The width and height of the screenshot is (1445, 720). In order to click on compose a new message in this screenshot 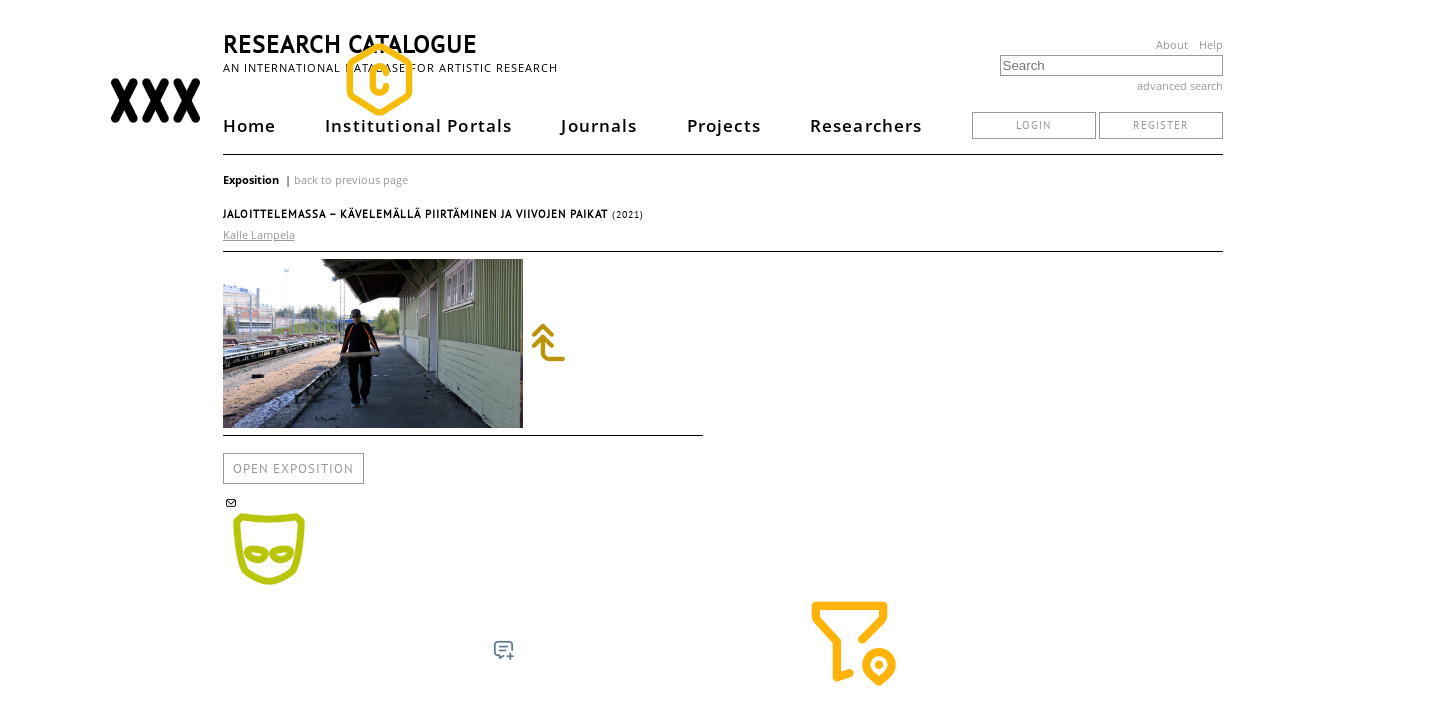, I will do `click(503, 649)`.